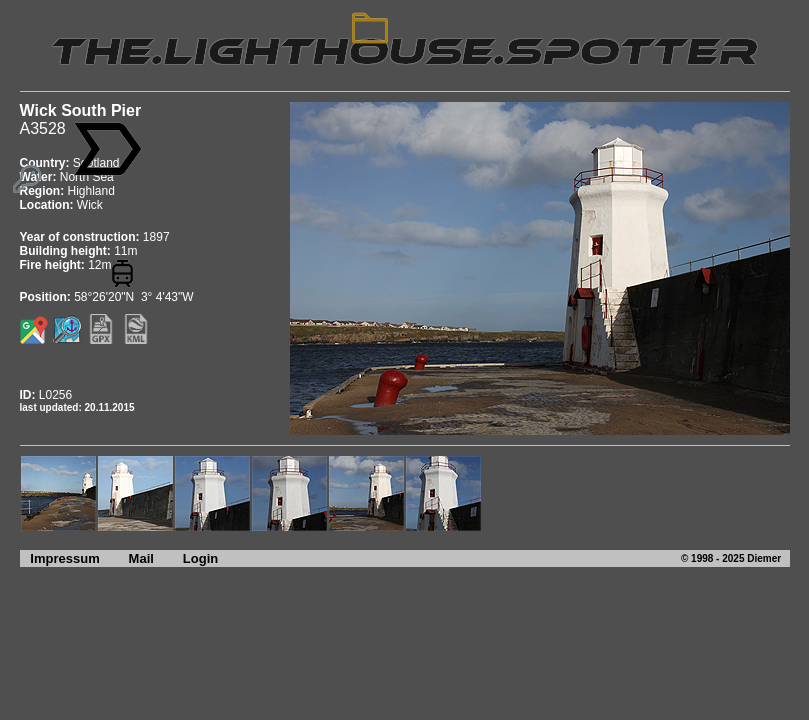 This screenshot has width=809, height=720. Describe the element at coordinates (122, 273) in the screenshot. I see `view tram or light rail transit options` at that location.